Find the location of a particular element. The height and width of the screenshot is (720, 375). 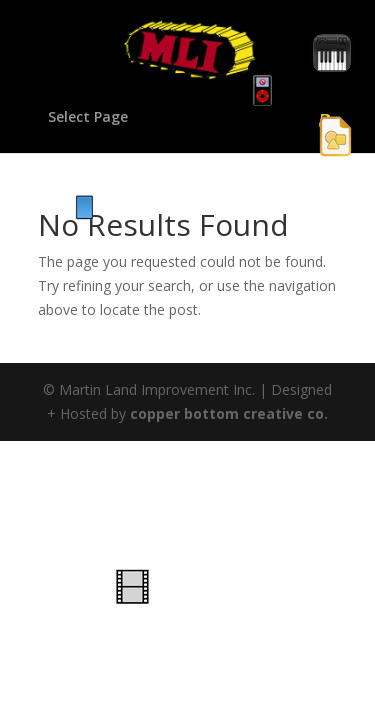

iPod device not recognized or unavailable is located at coordinates (262, 90).